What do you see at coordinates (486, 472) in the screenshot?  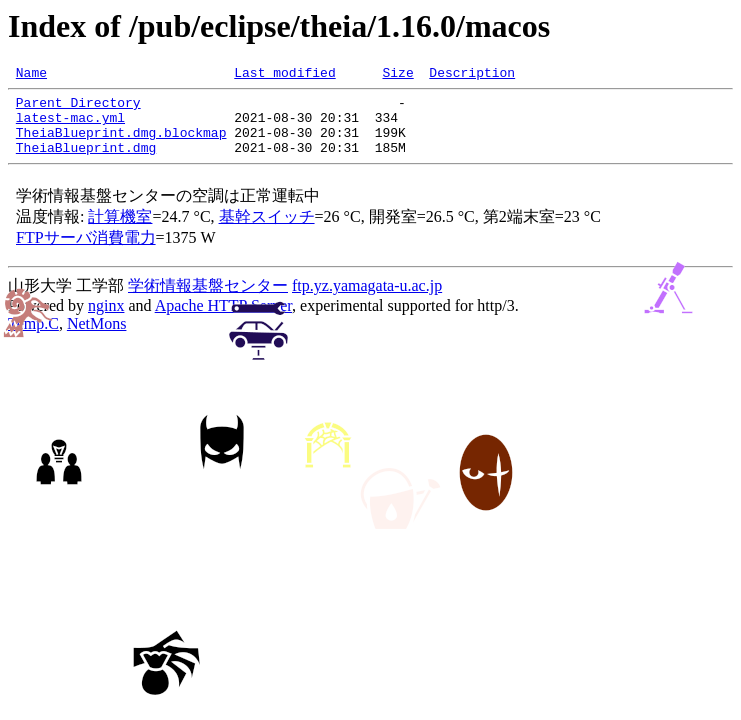 I see `select a cyclops or one-eyed character` at bounding box center [486, 472].